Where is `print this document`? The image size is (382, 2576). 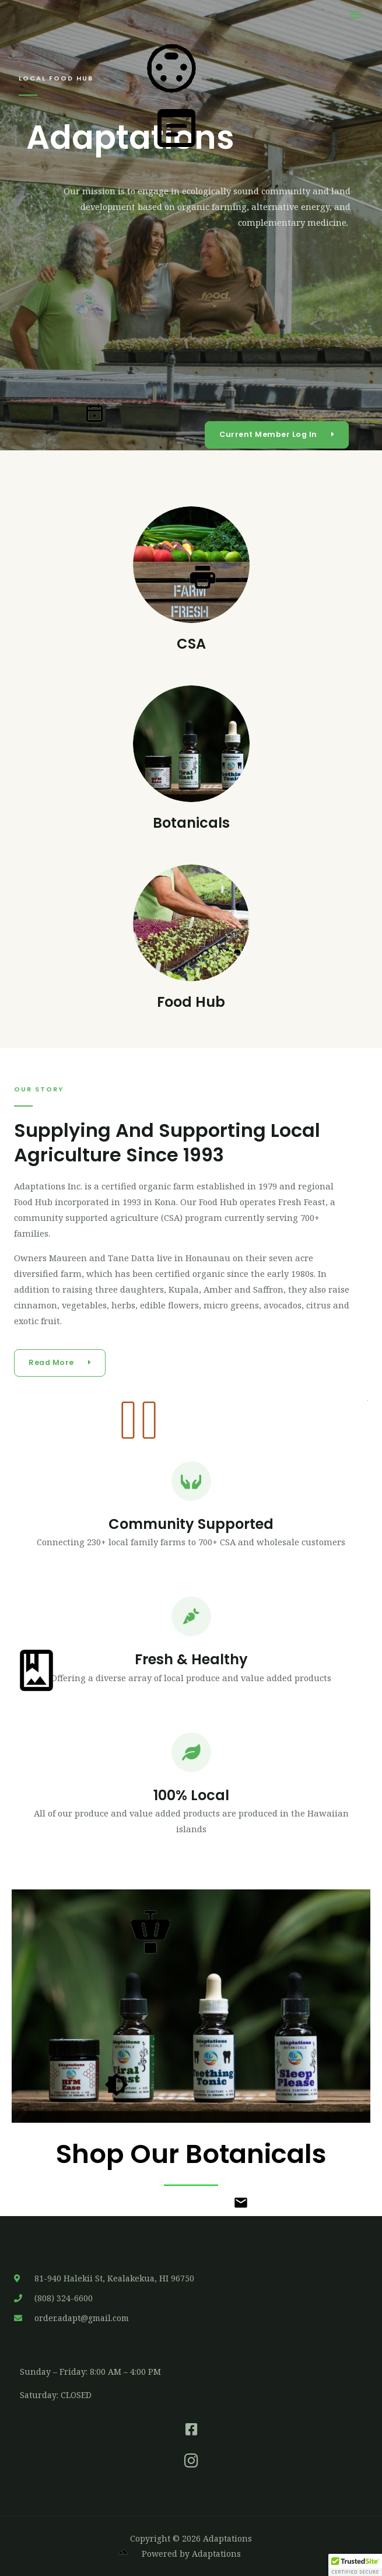
print this document is located at coordinates (202, 577).